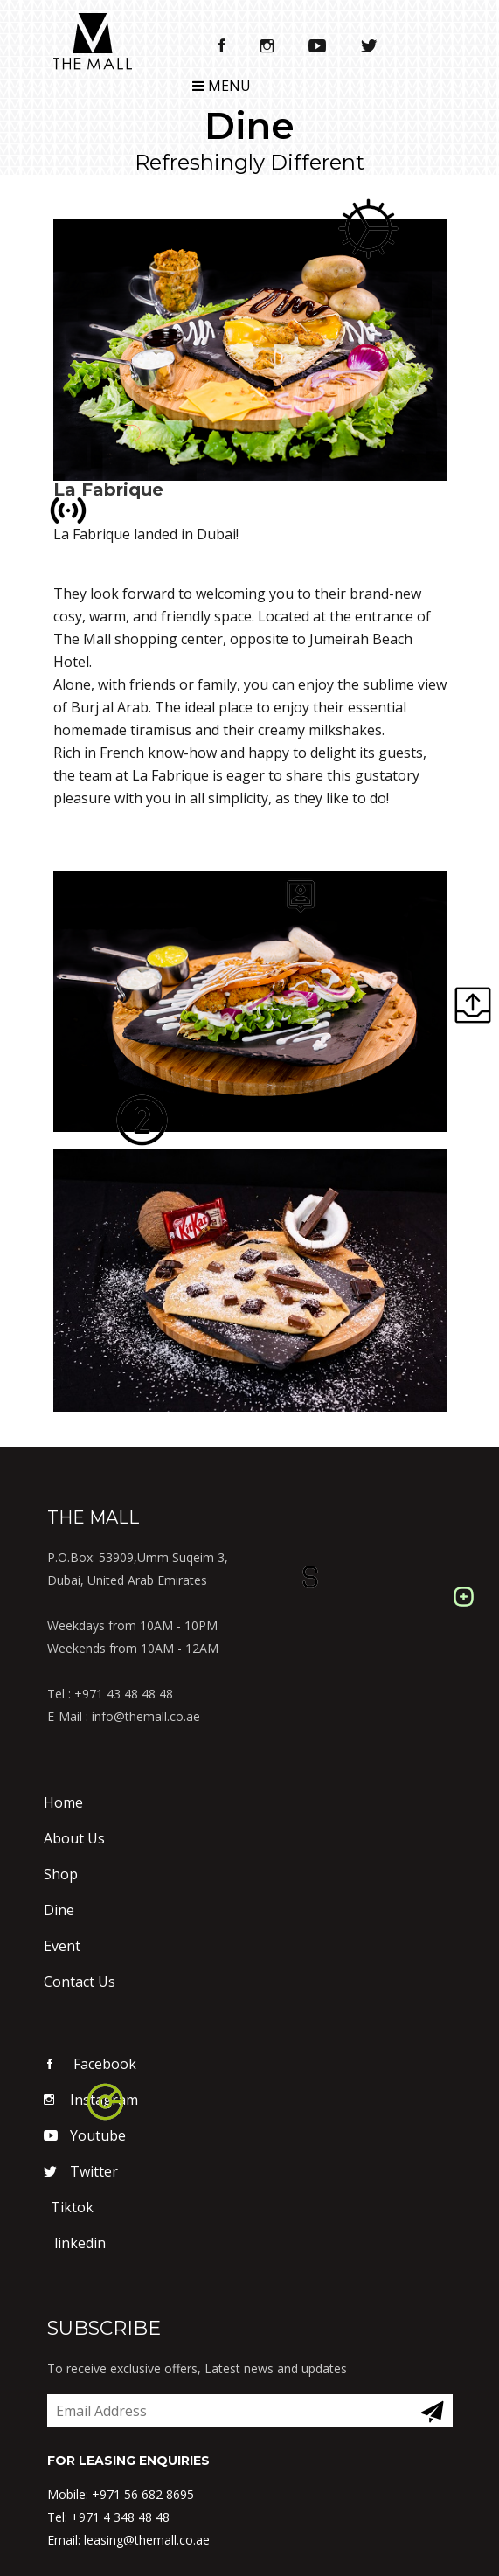 Image resolution: width=499 pixels, height=2576 pixels. I want to click on play or access music library, so click(105, 2101).